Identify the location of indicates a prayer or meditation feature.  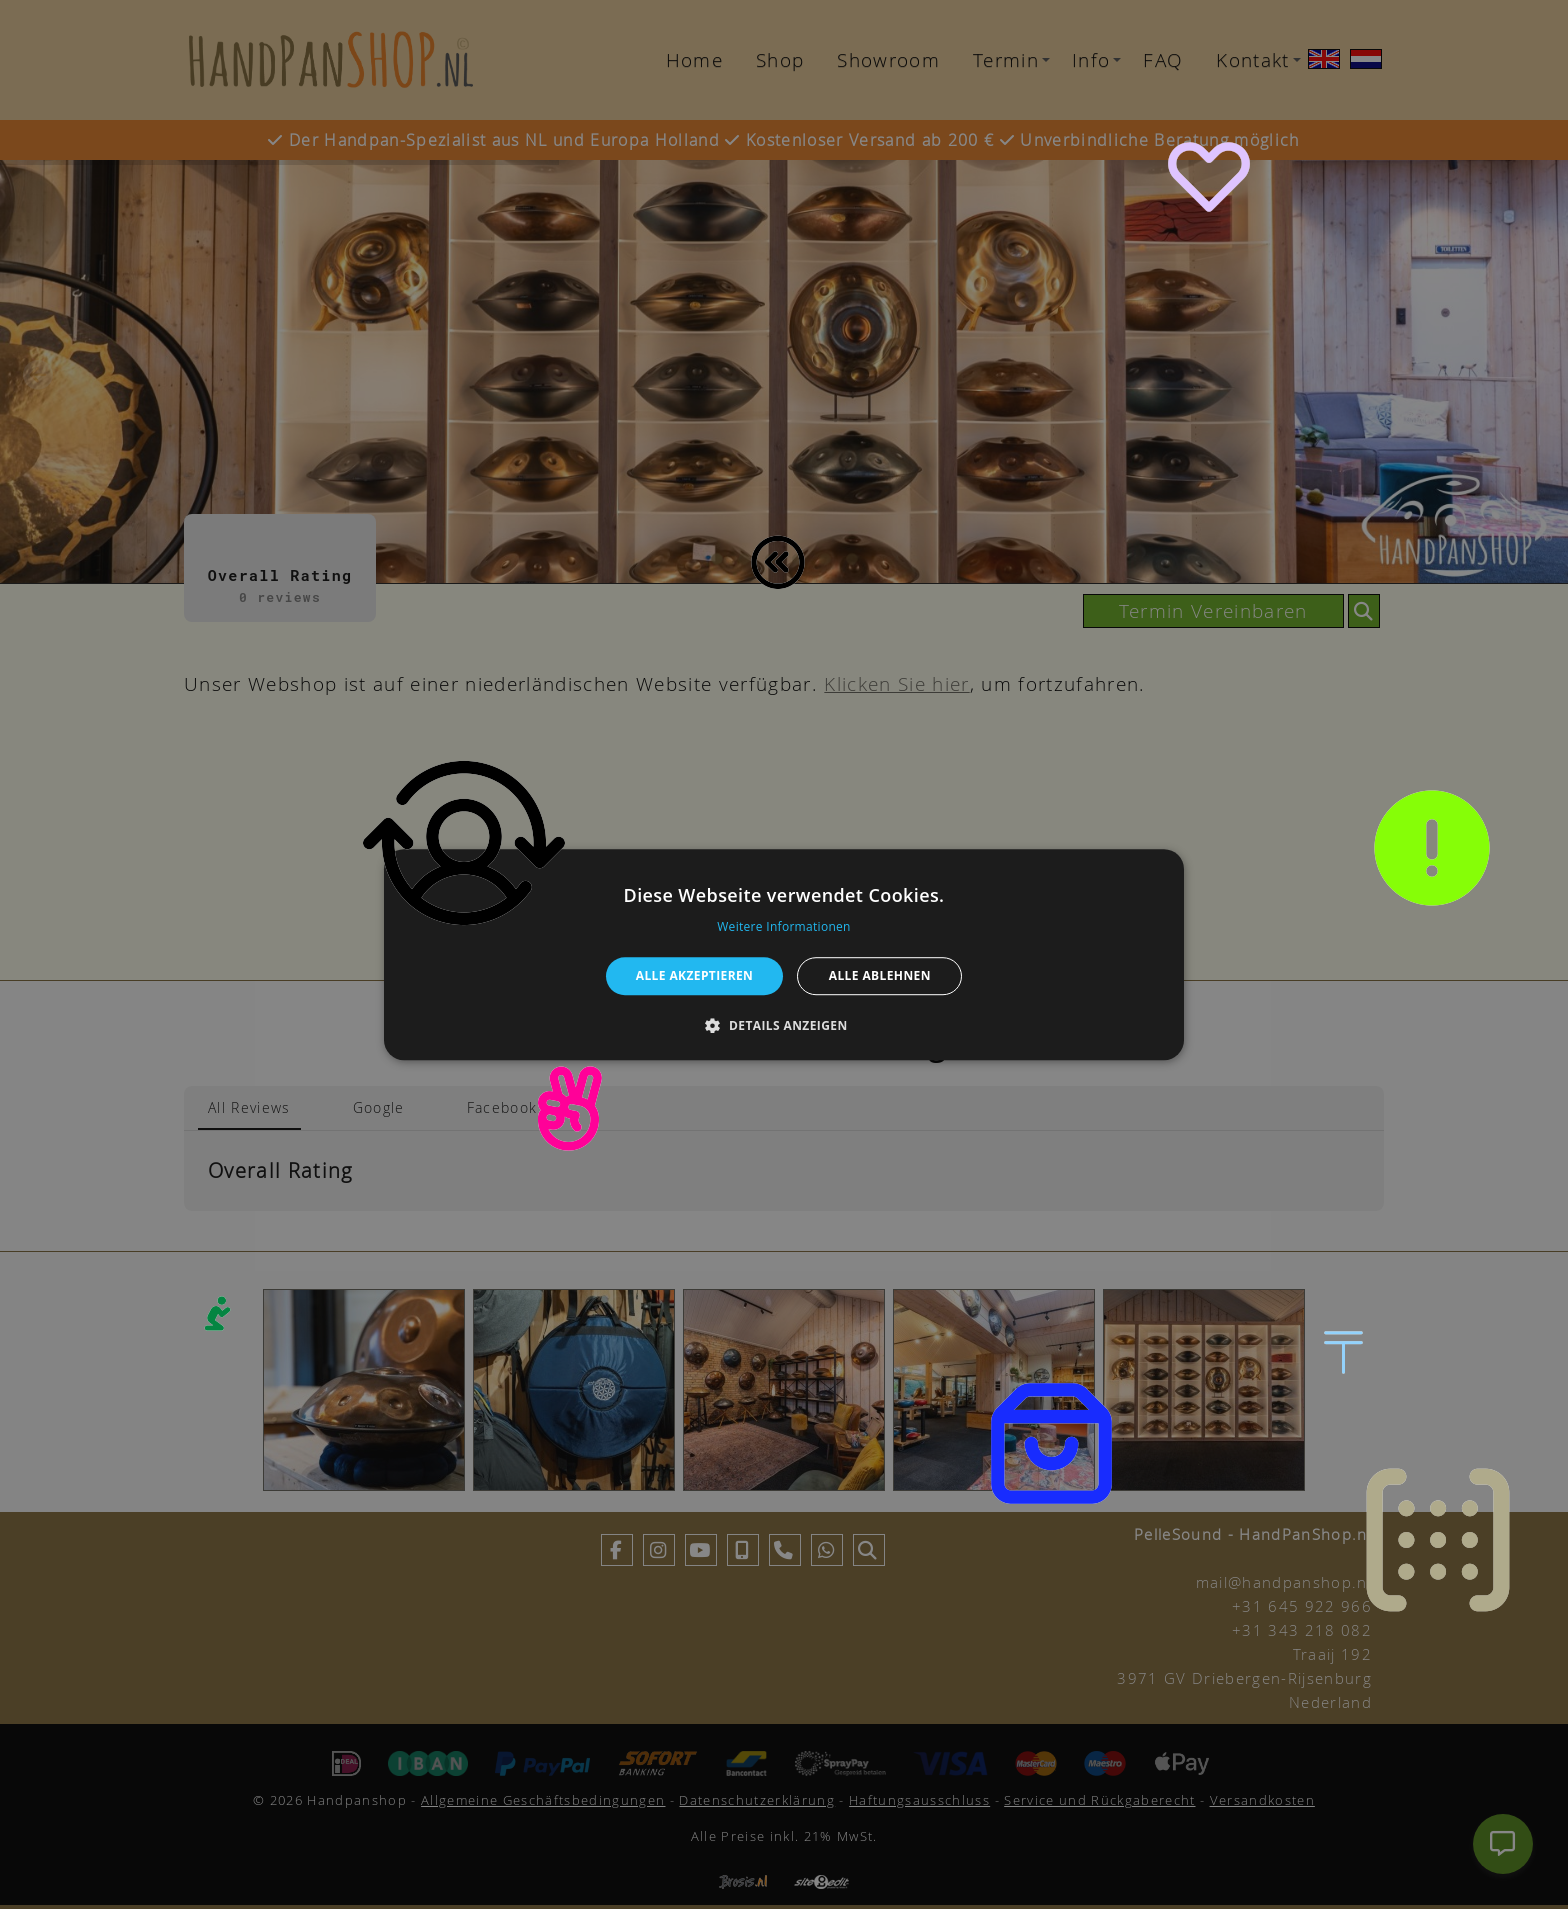
(217, 1313).